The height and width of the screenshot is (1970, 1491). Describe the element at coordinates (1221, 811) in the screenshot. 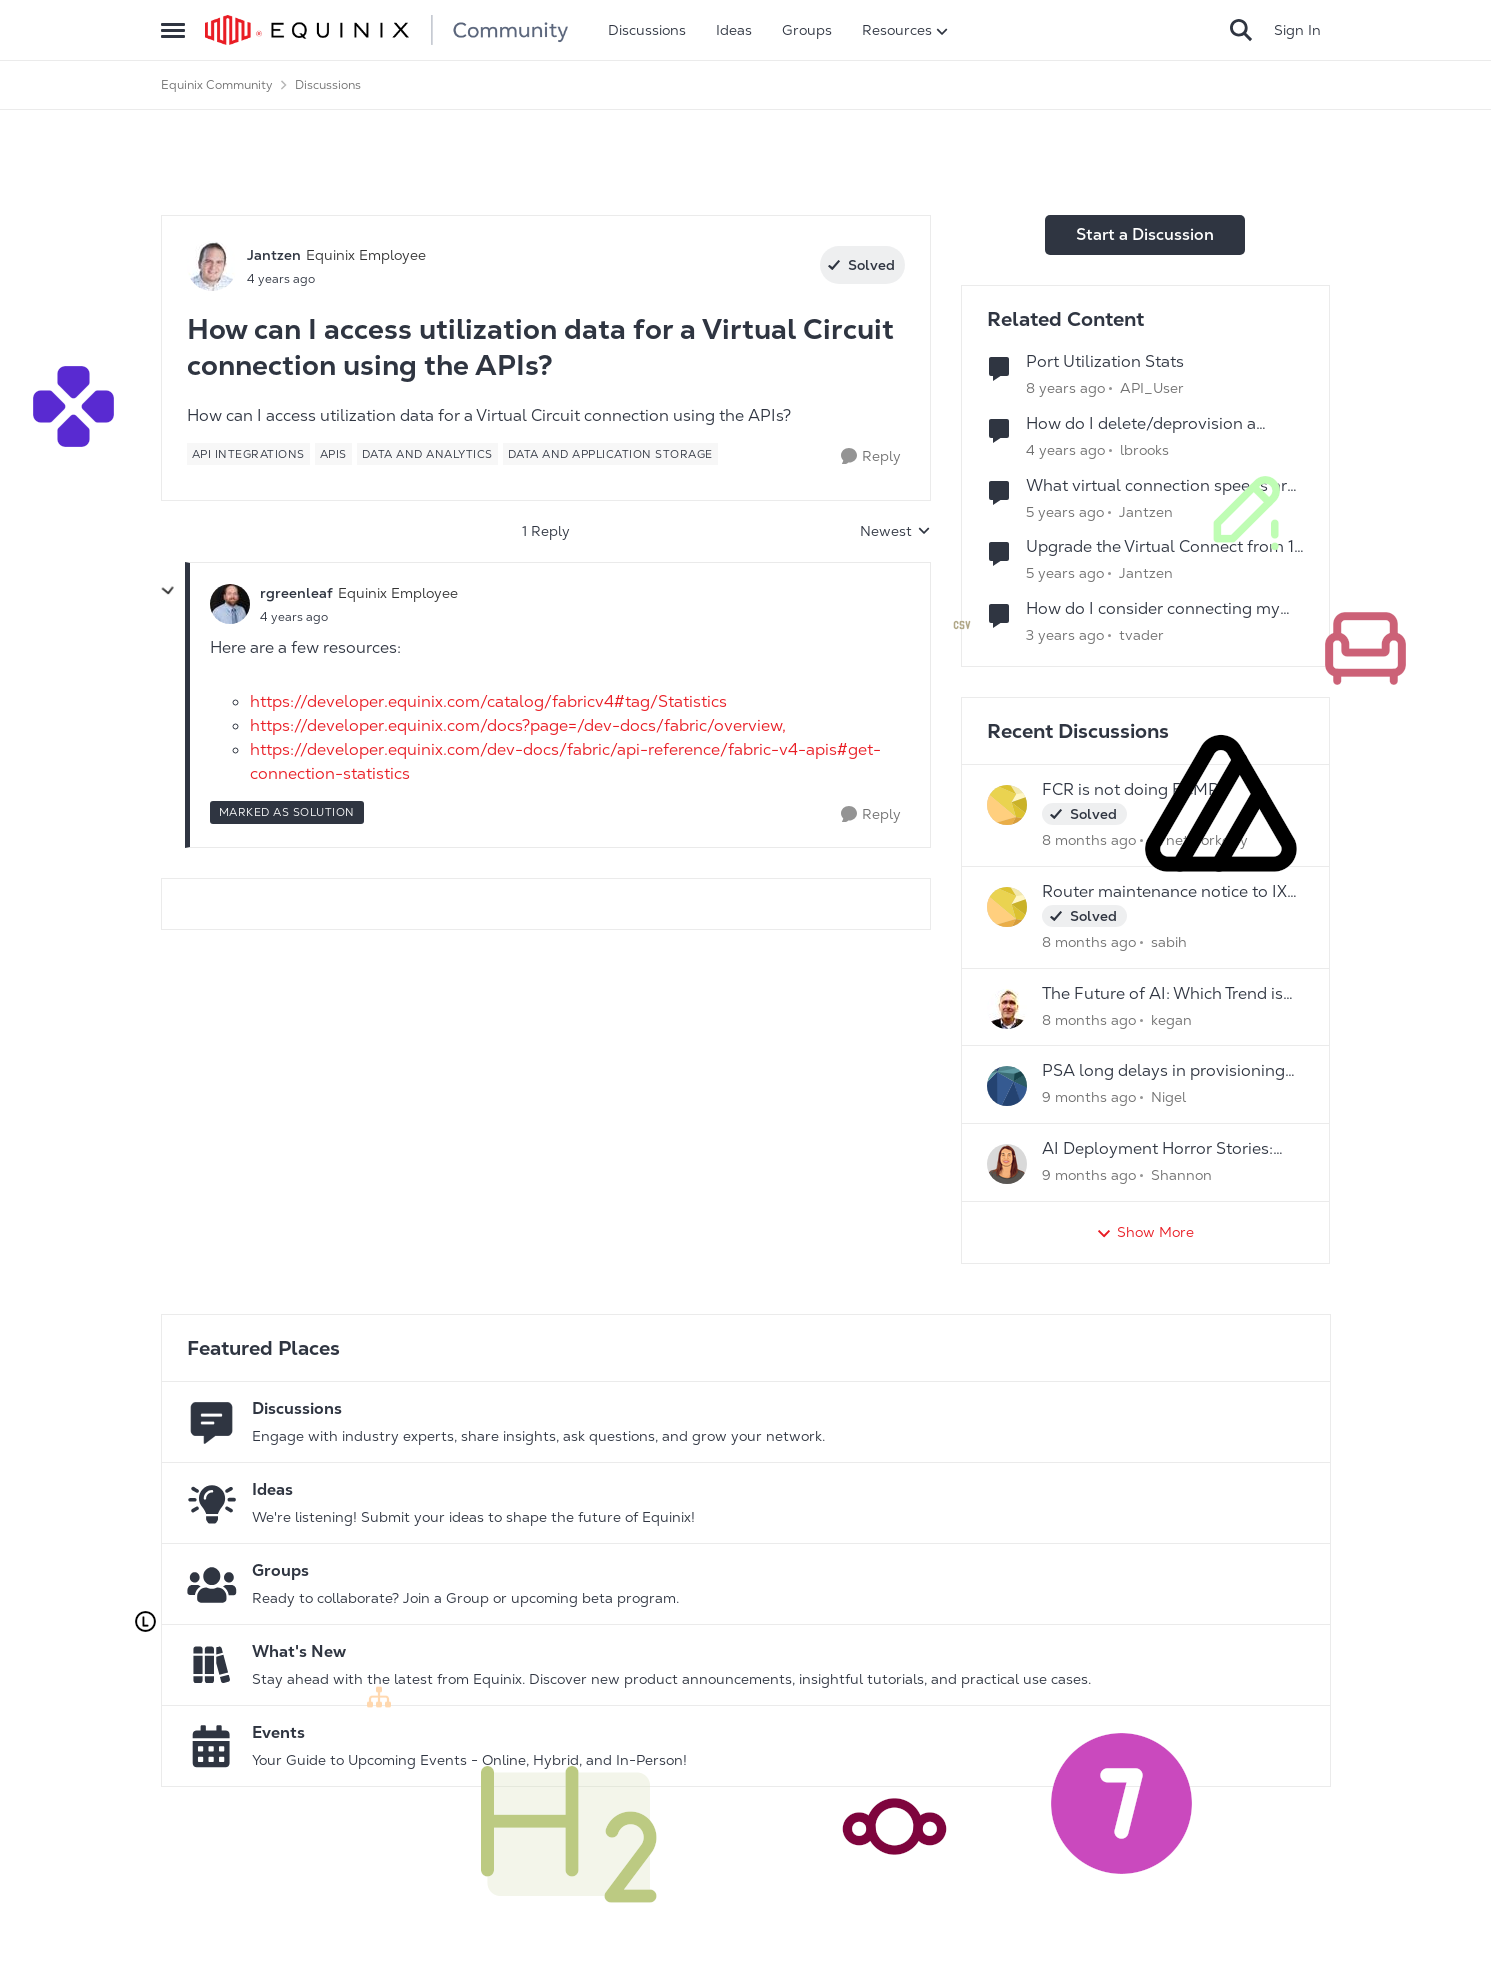

I see `do not use chlorine bleach care instruction` at that location.